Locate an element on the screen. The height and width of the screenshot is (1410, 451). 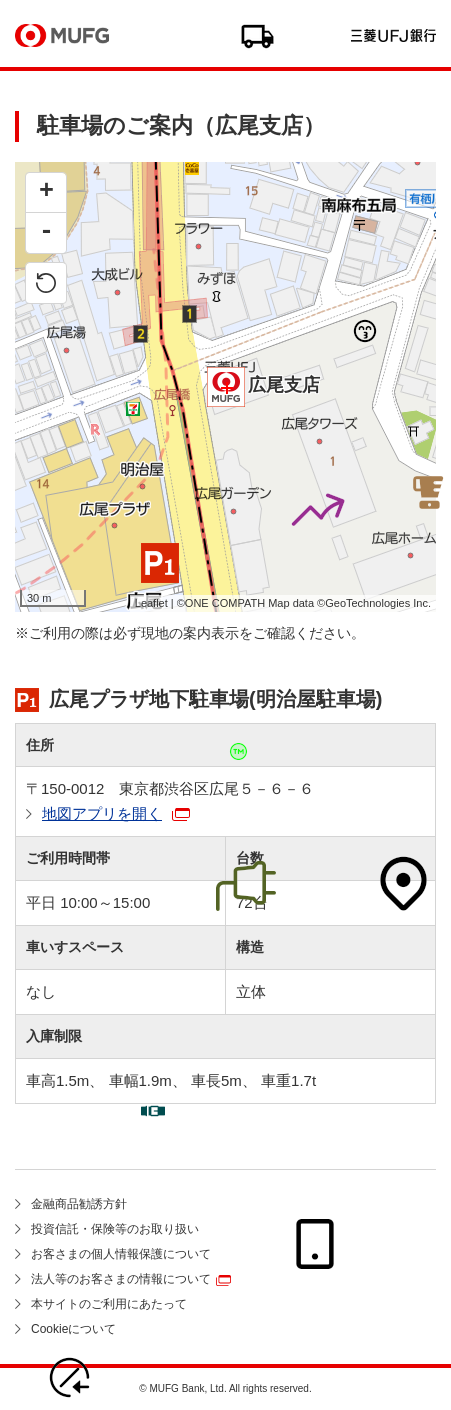
view trending or popular content is located at coordinates (318, 509).